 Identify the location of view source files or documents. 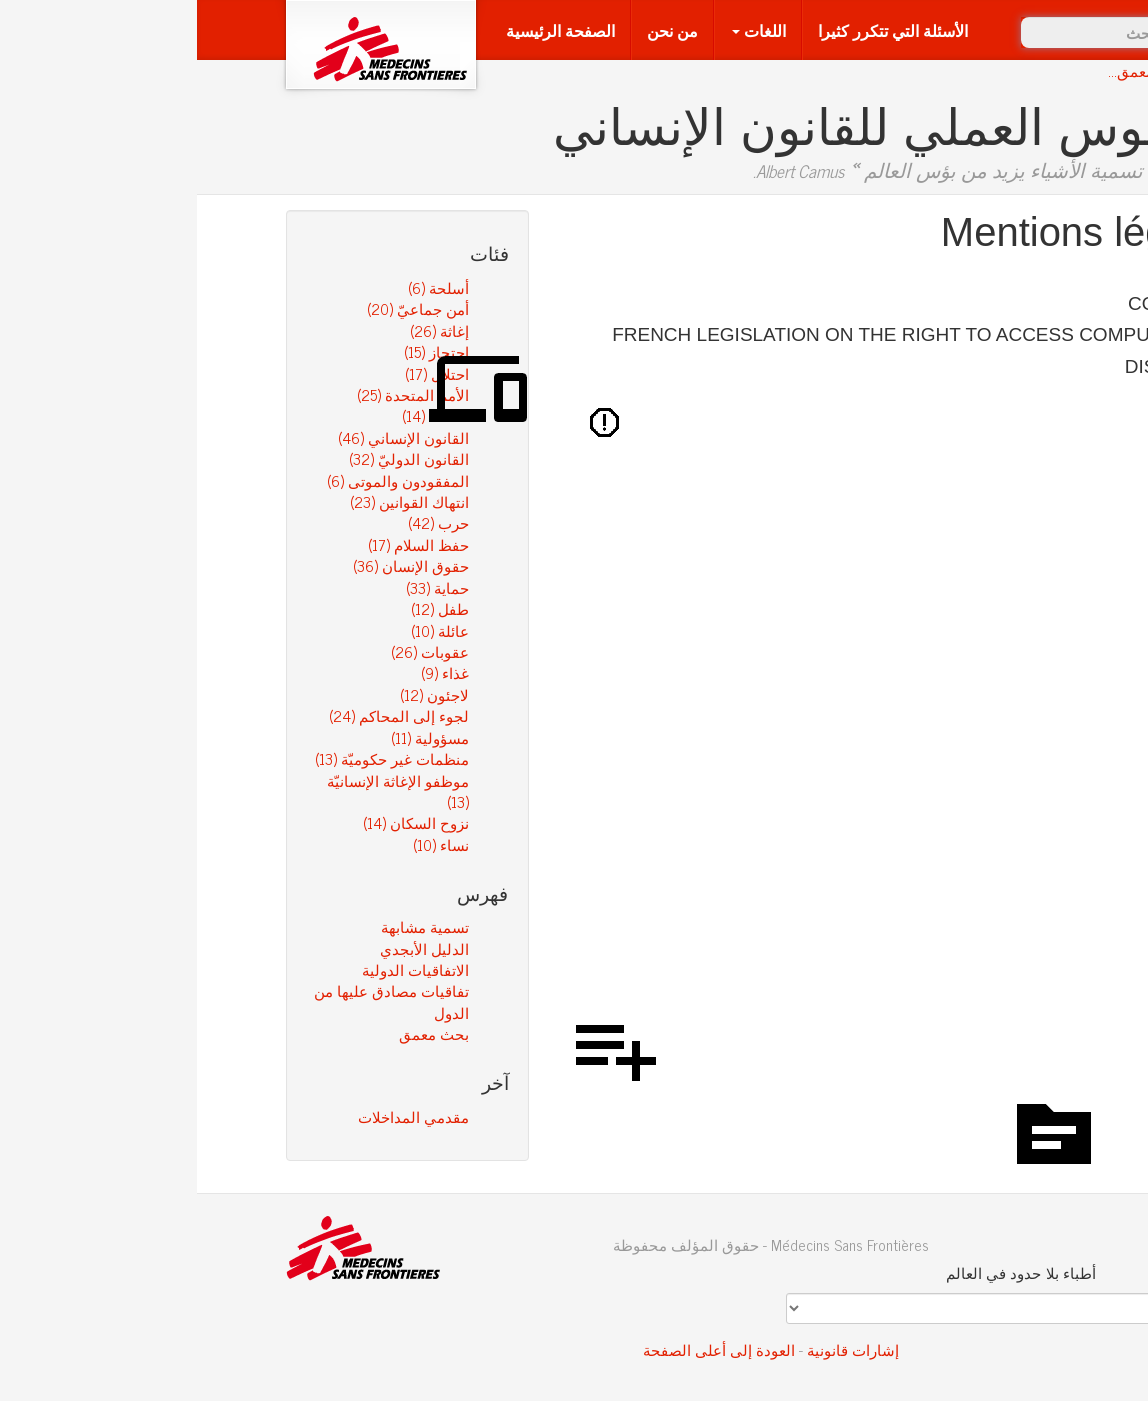
(1054, 1134).